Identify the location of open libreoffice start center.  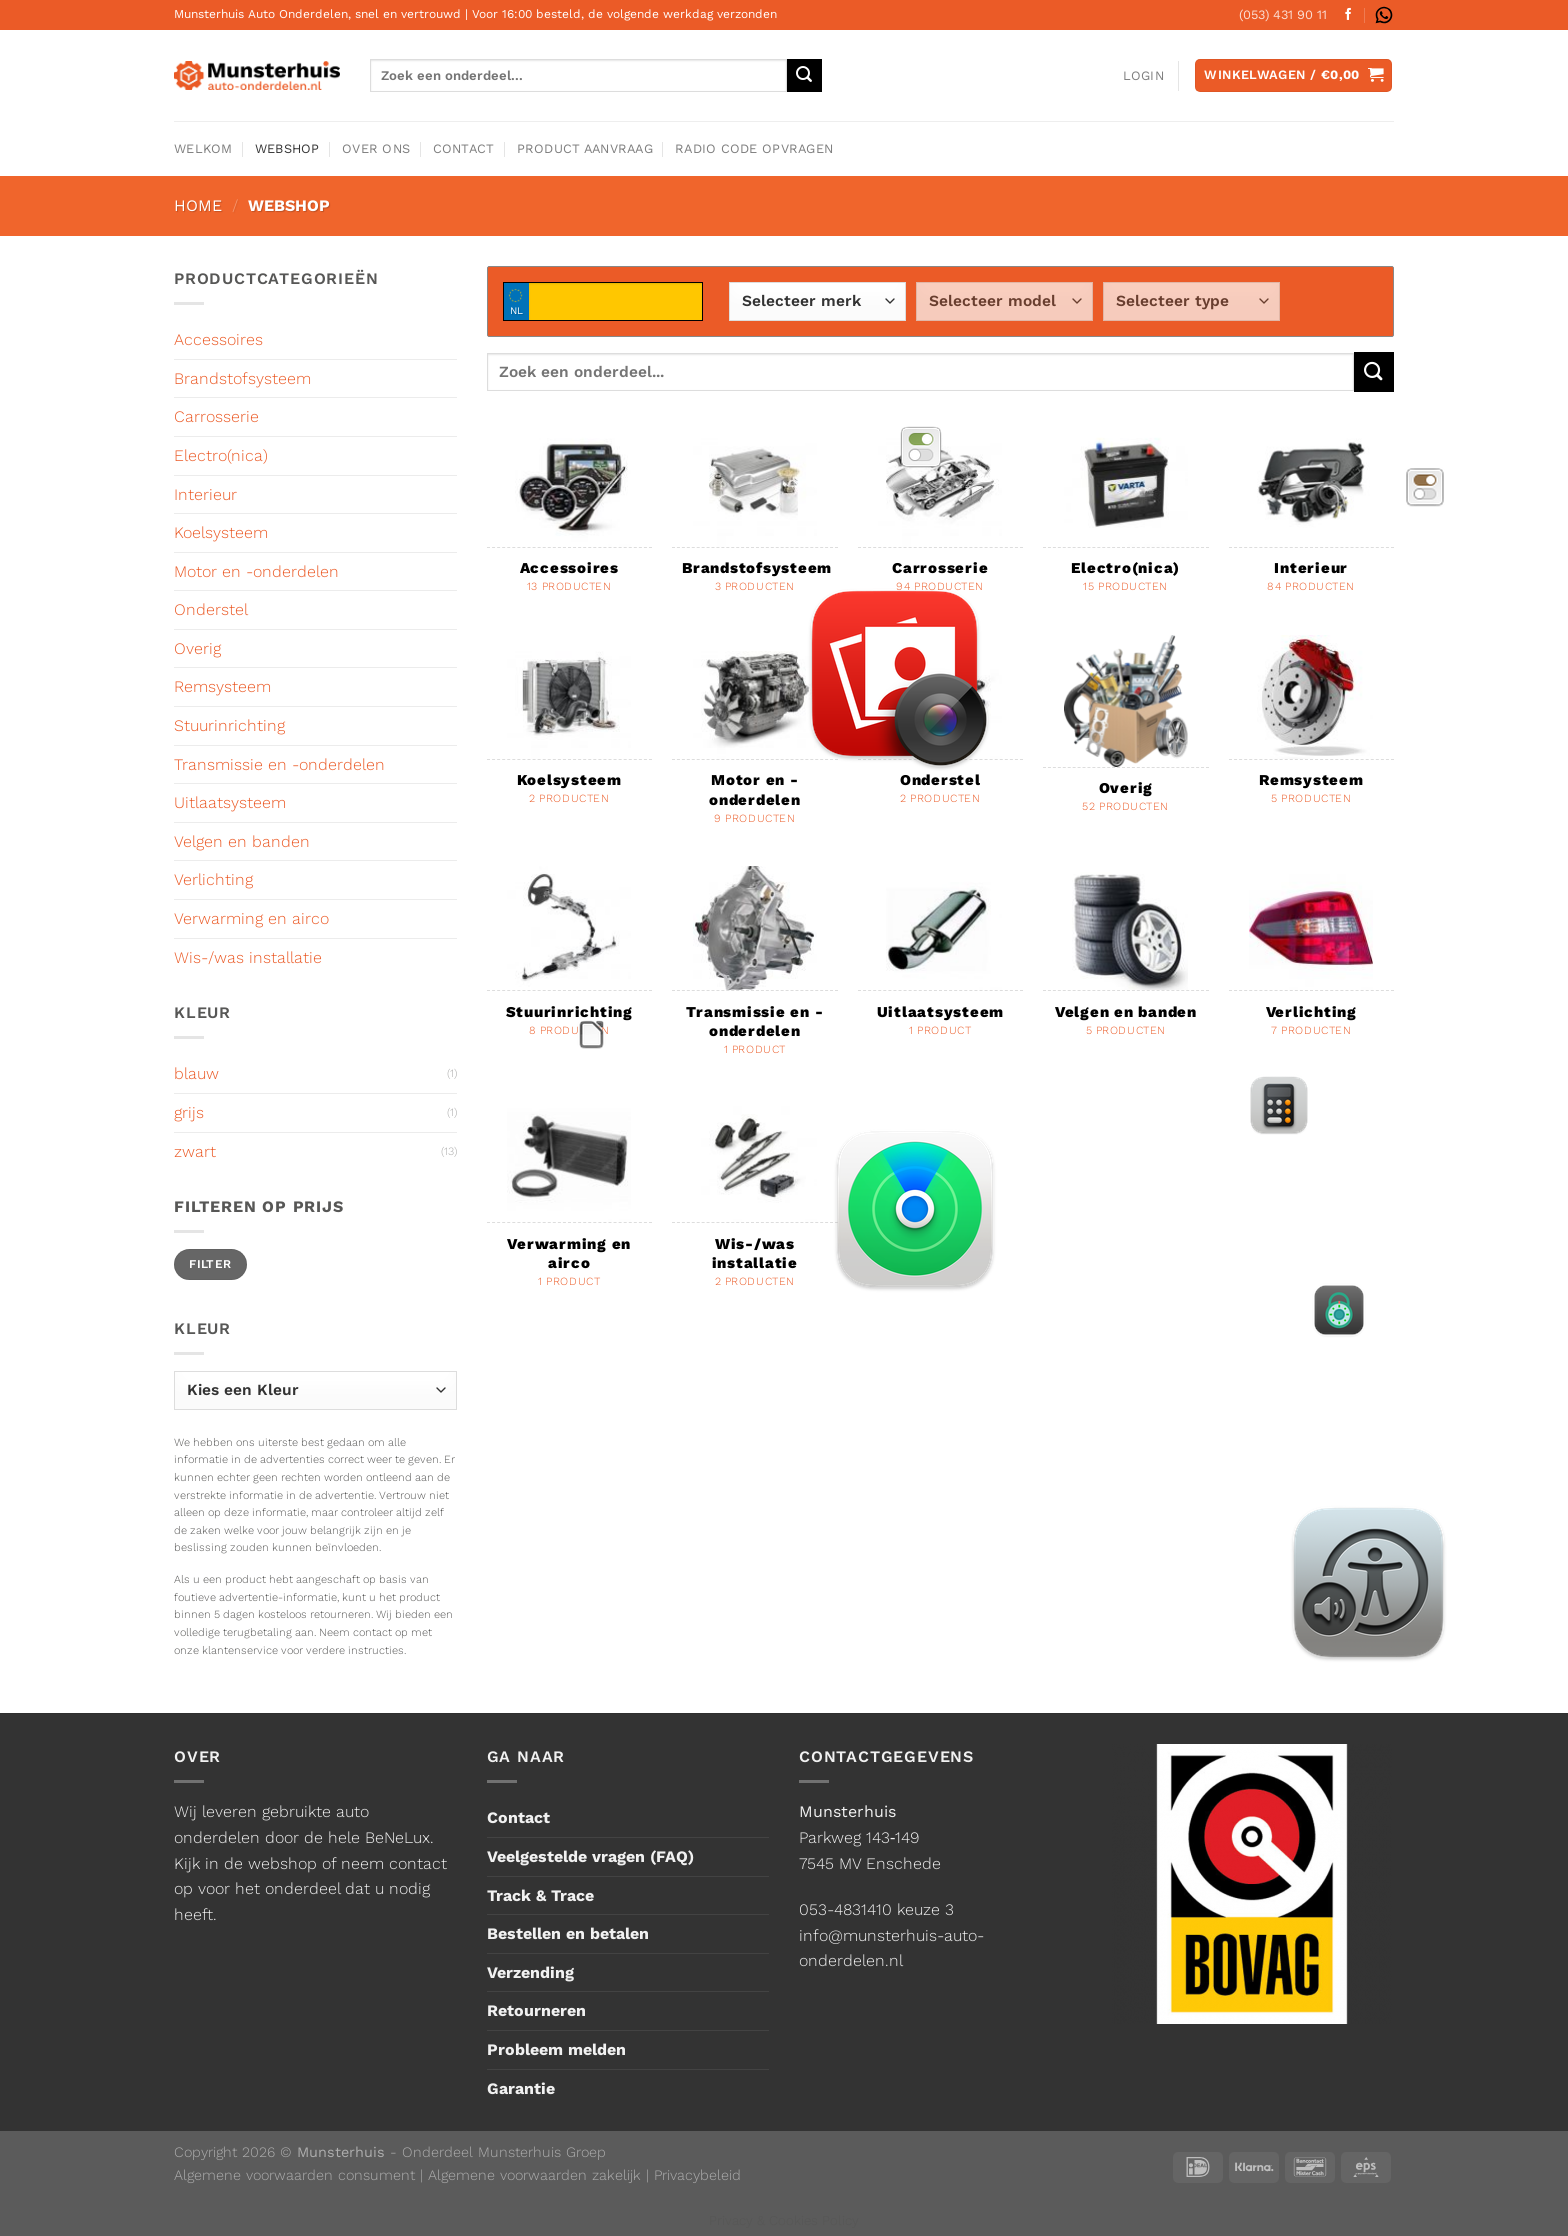
(591, 1034).